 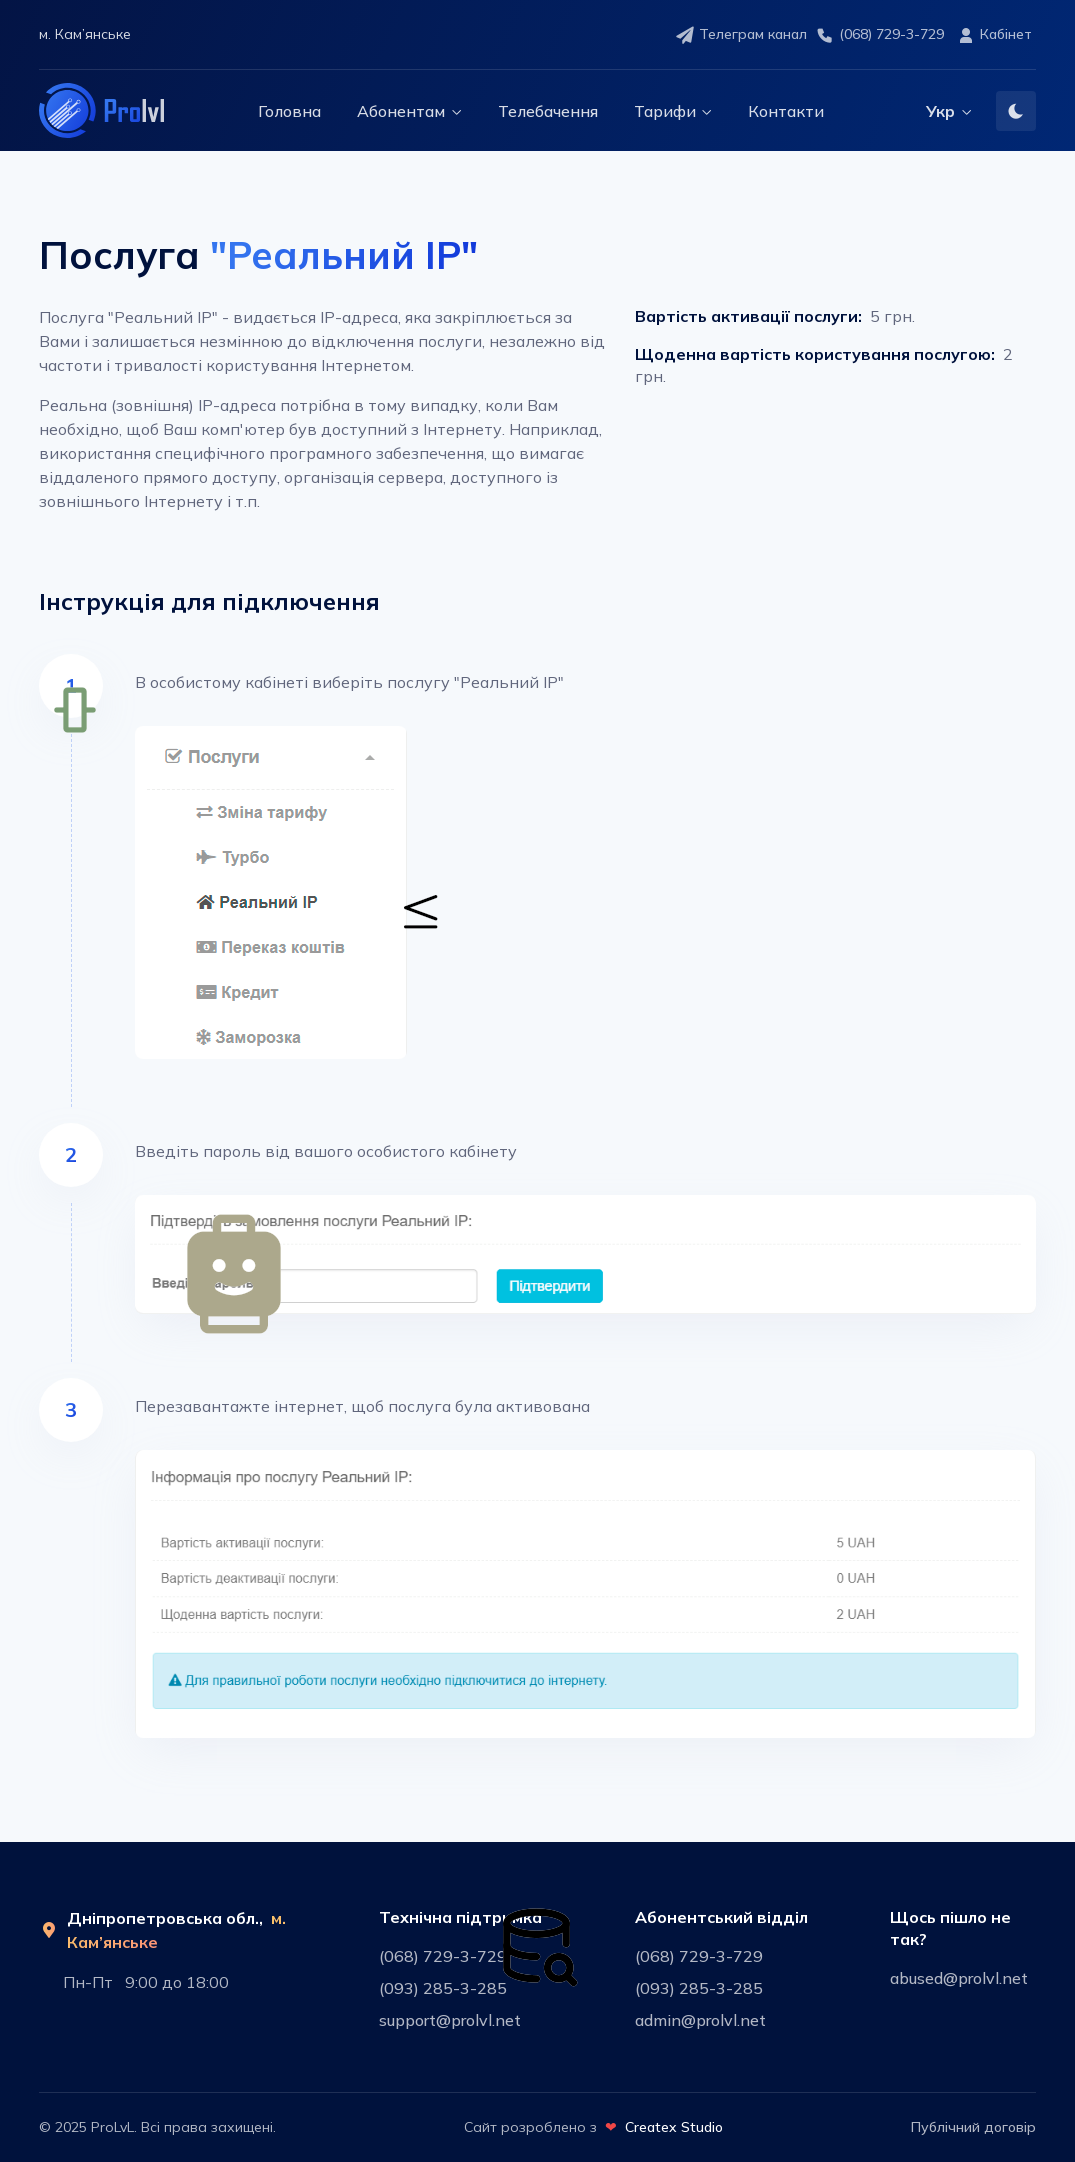 What do you see at coordinates (234, 1274) in the screenshot?
I see `indicates a playful or fun mode` at bounding box center [234, 1274].